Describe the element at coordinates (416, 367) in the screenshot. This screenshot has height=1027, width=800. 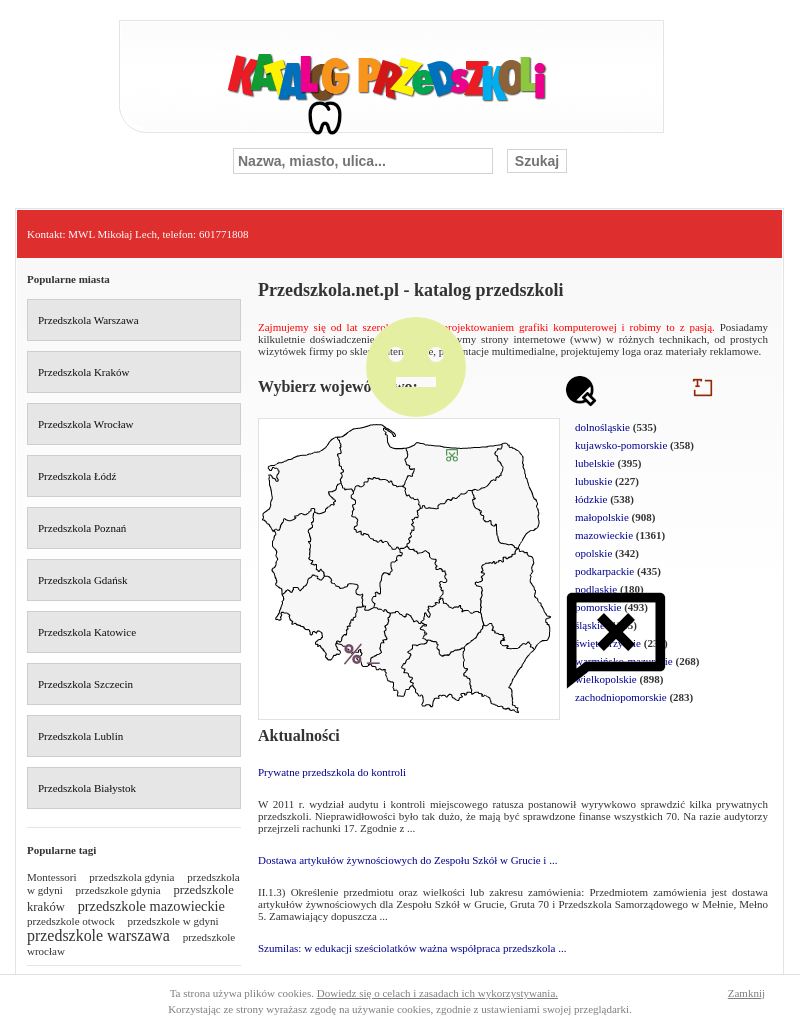
I see `indicates neutral feedback or rating` at that location.